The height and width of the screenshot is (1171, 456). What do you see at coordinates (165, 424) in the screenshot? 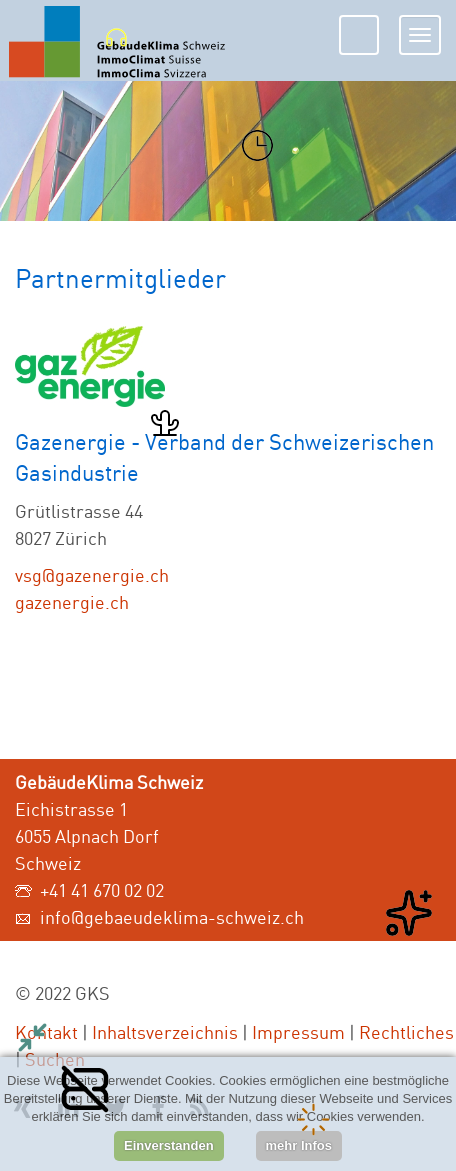
I see `indicates desert or arid climate theme` at bounding box center [165, 424].